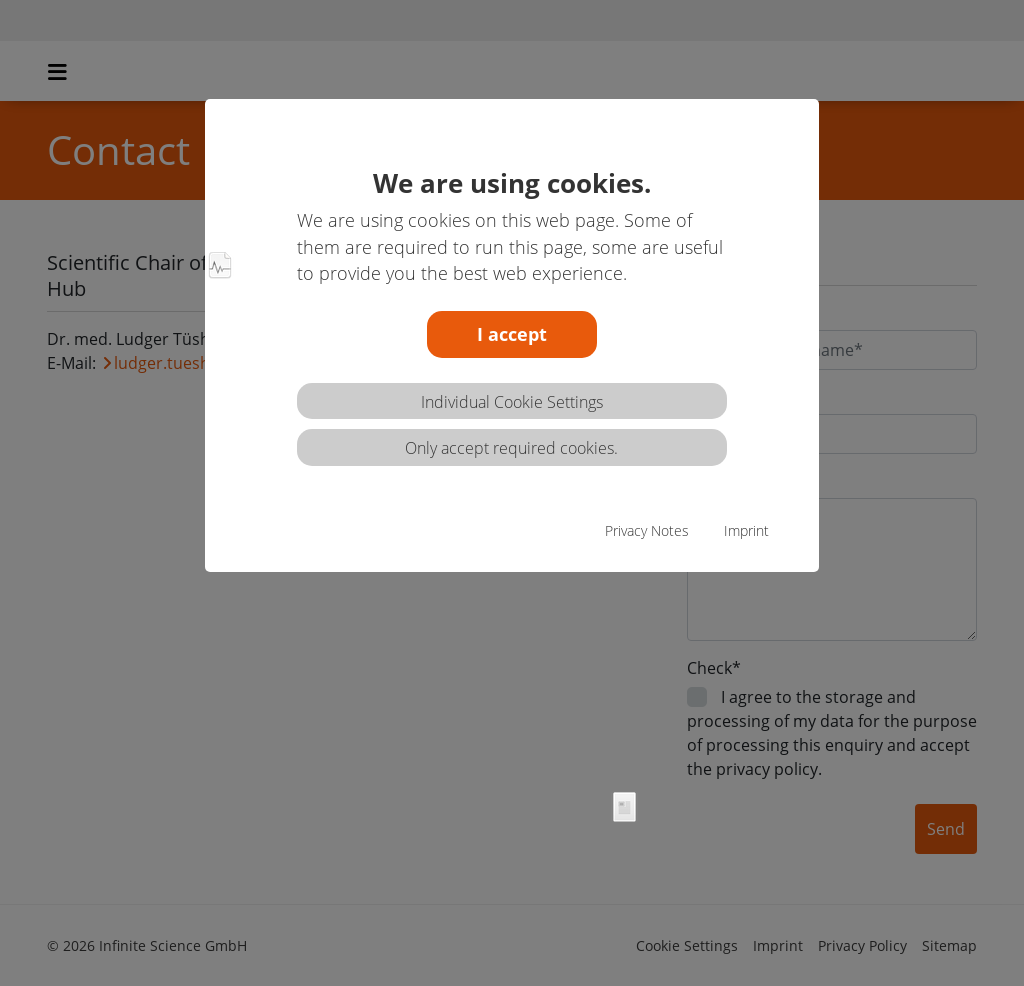  What do you see at coordinates (220, 265) in the screenshot?
I see `view system log file` at bounding box center [220, 265].